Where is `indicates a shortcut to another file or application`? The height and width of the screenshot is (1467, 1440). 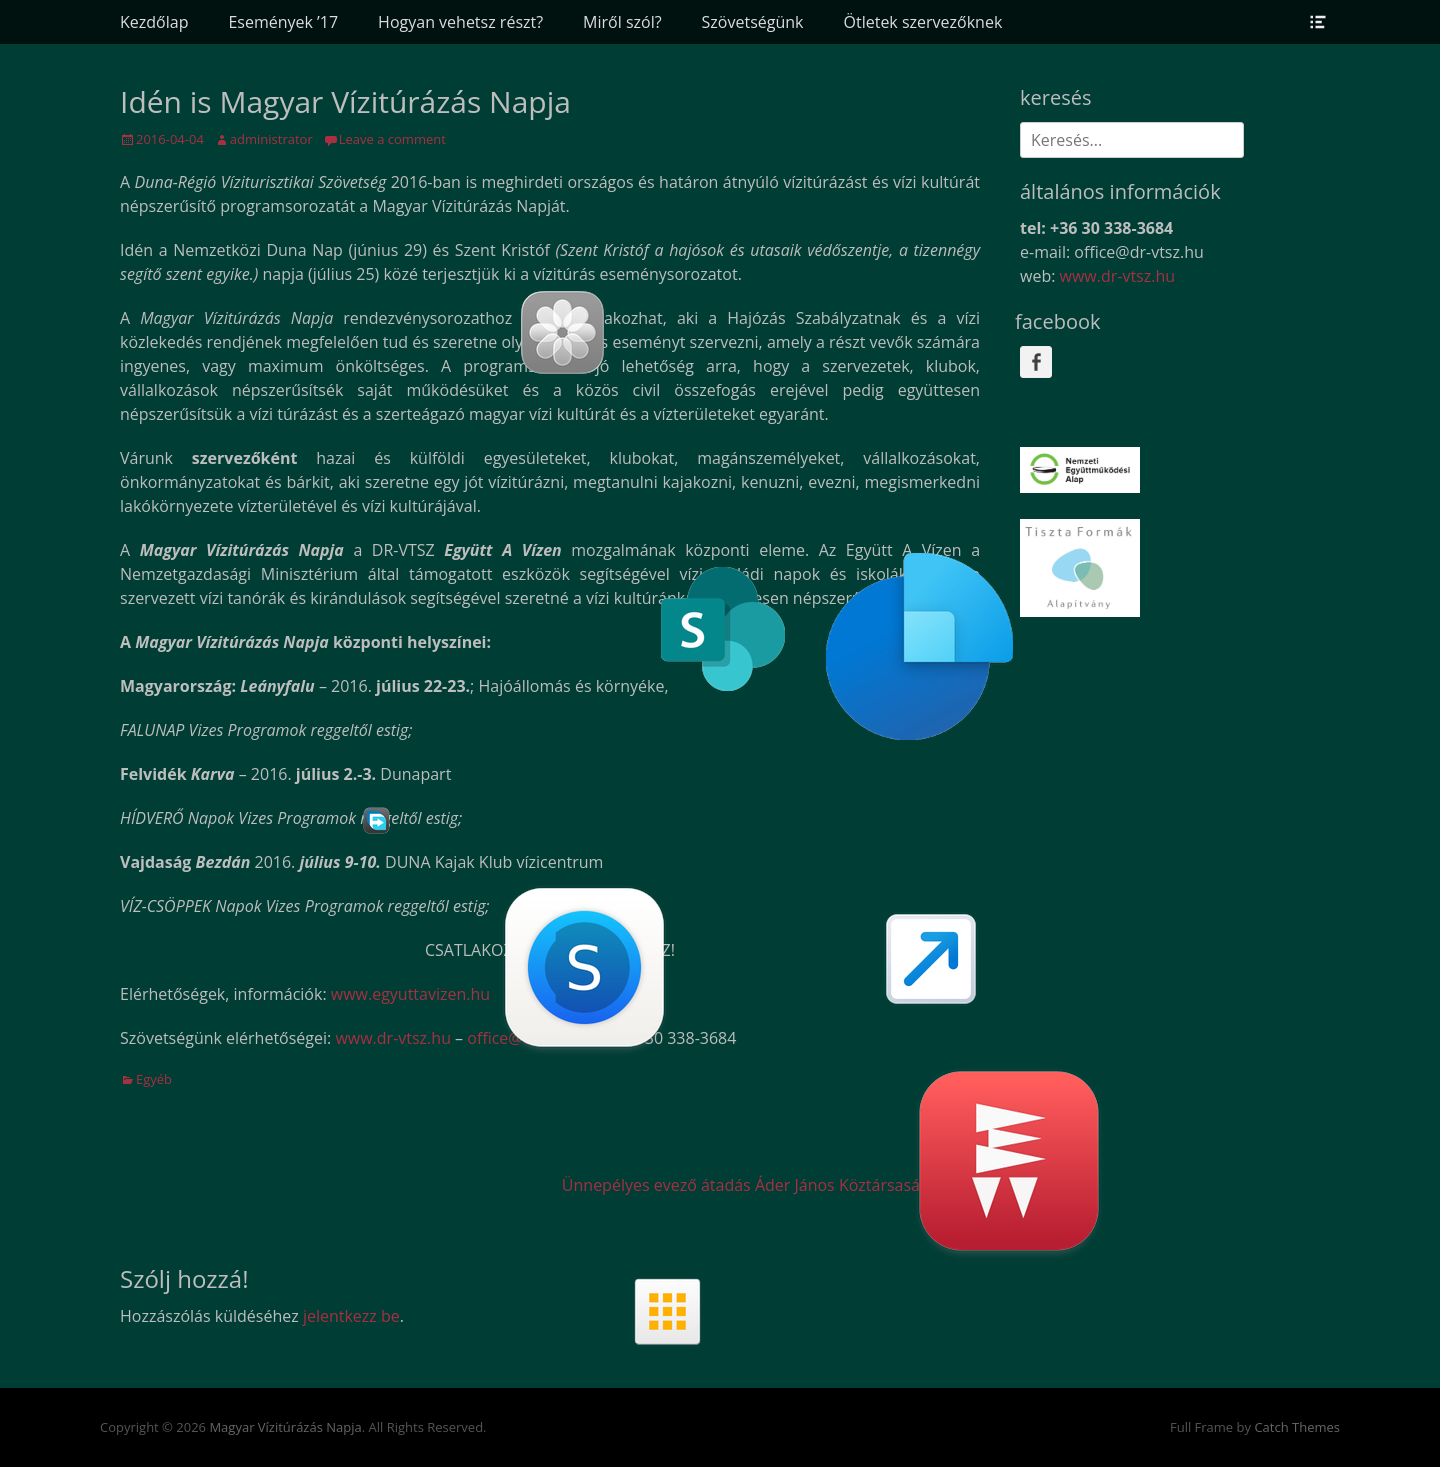 indicates a shortcut to another file or application is located at coordinates (931, 959).